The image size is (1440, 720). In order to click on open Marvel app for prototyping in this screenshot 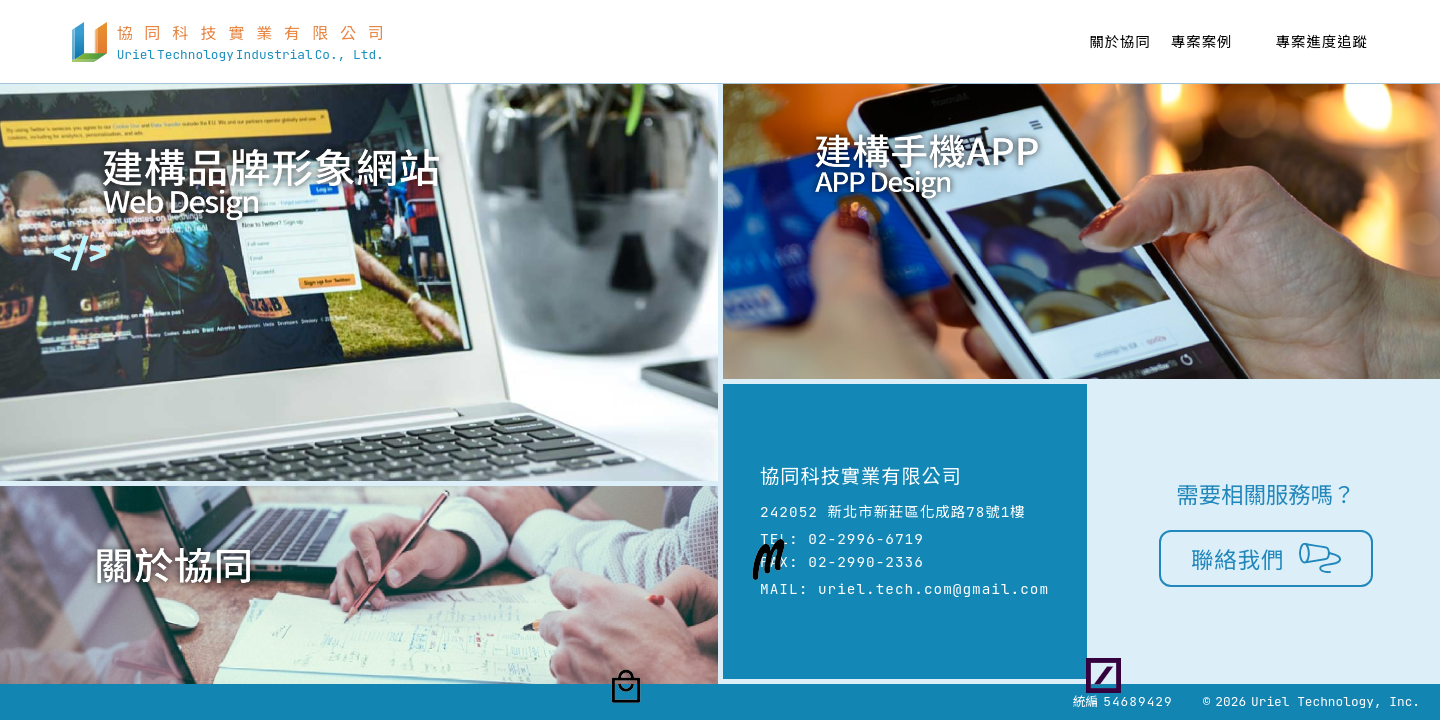, I will do `click(768, 559)`.